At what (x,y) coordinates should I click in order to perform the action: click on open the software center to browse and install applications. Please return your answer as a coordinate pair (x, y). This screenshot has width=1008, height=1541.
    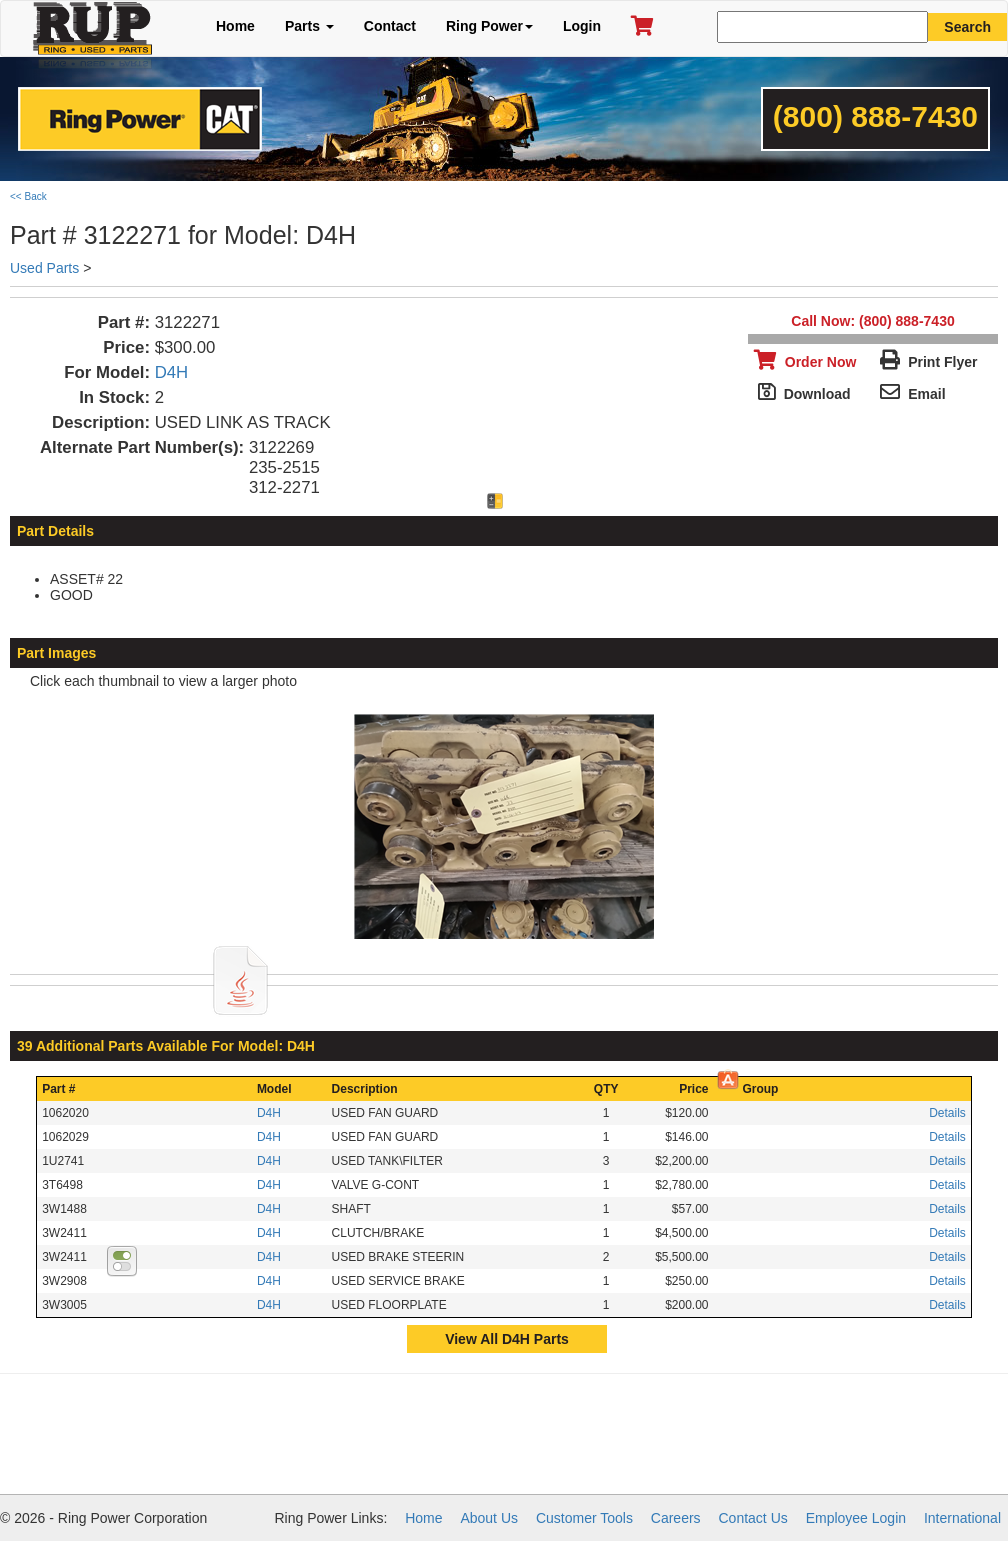
    Looking at the image, I should click on (728, 1080).